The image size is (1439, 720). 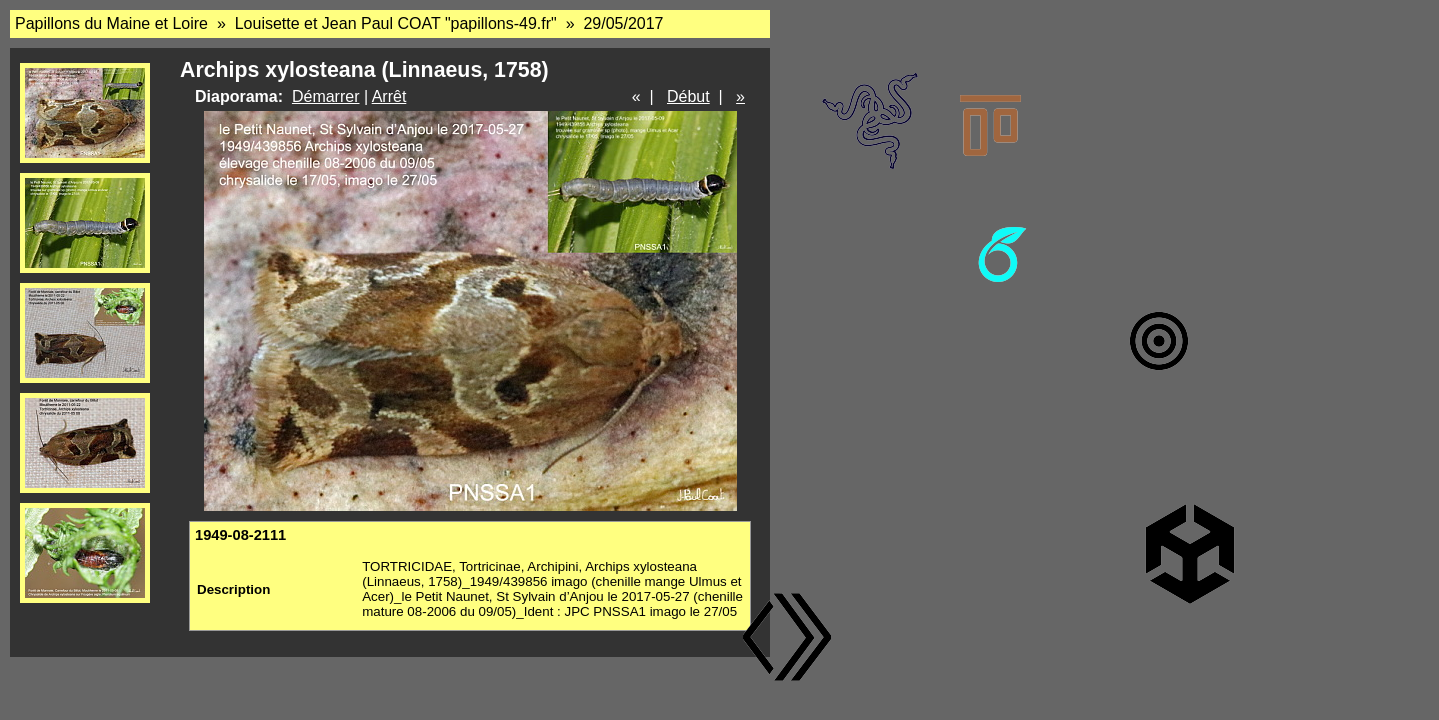 I want to click on unity game engine logo, so click(x=1190, y=554).